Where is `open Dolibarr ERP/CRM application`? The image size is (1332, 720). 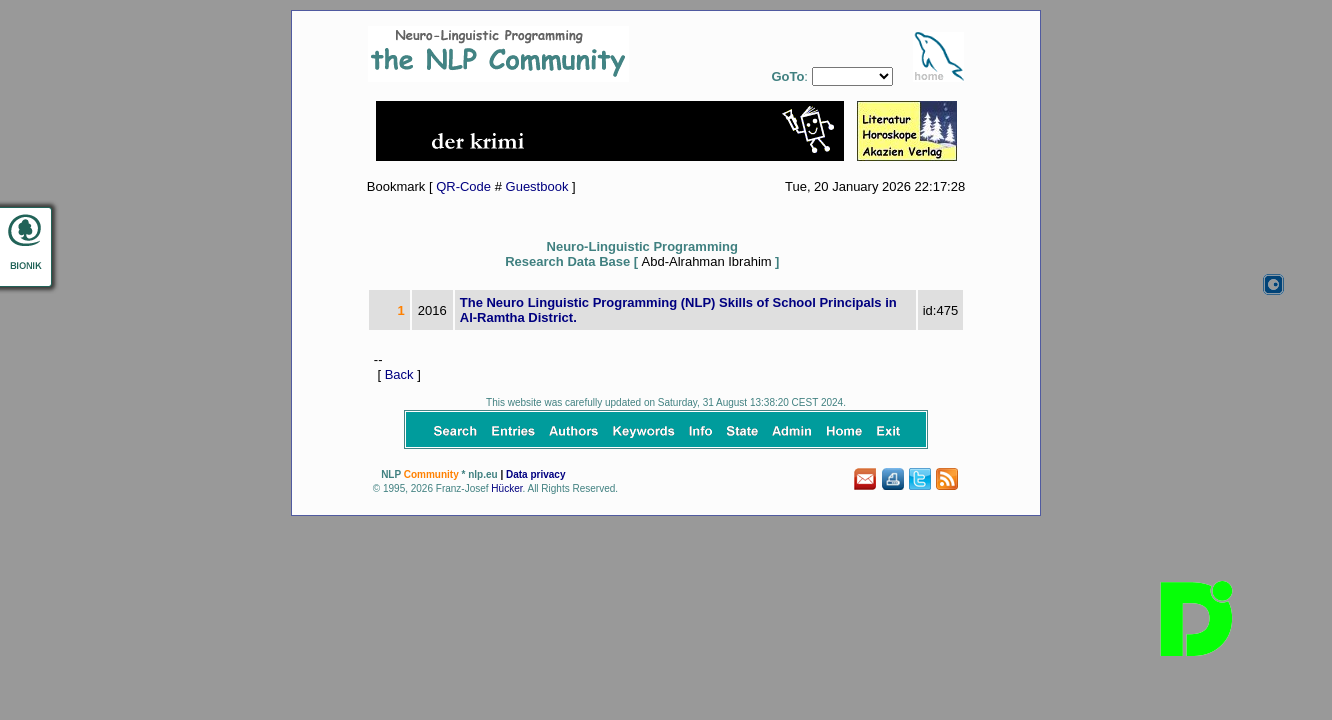 open Dolibarr ERP/CRM application is located at coordinates (1196, 618).